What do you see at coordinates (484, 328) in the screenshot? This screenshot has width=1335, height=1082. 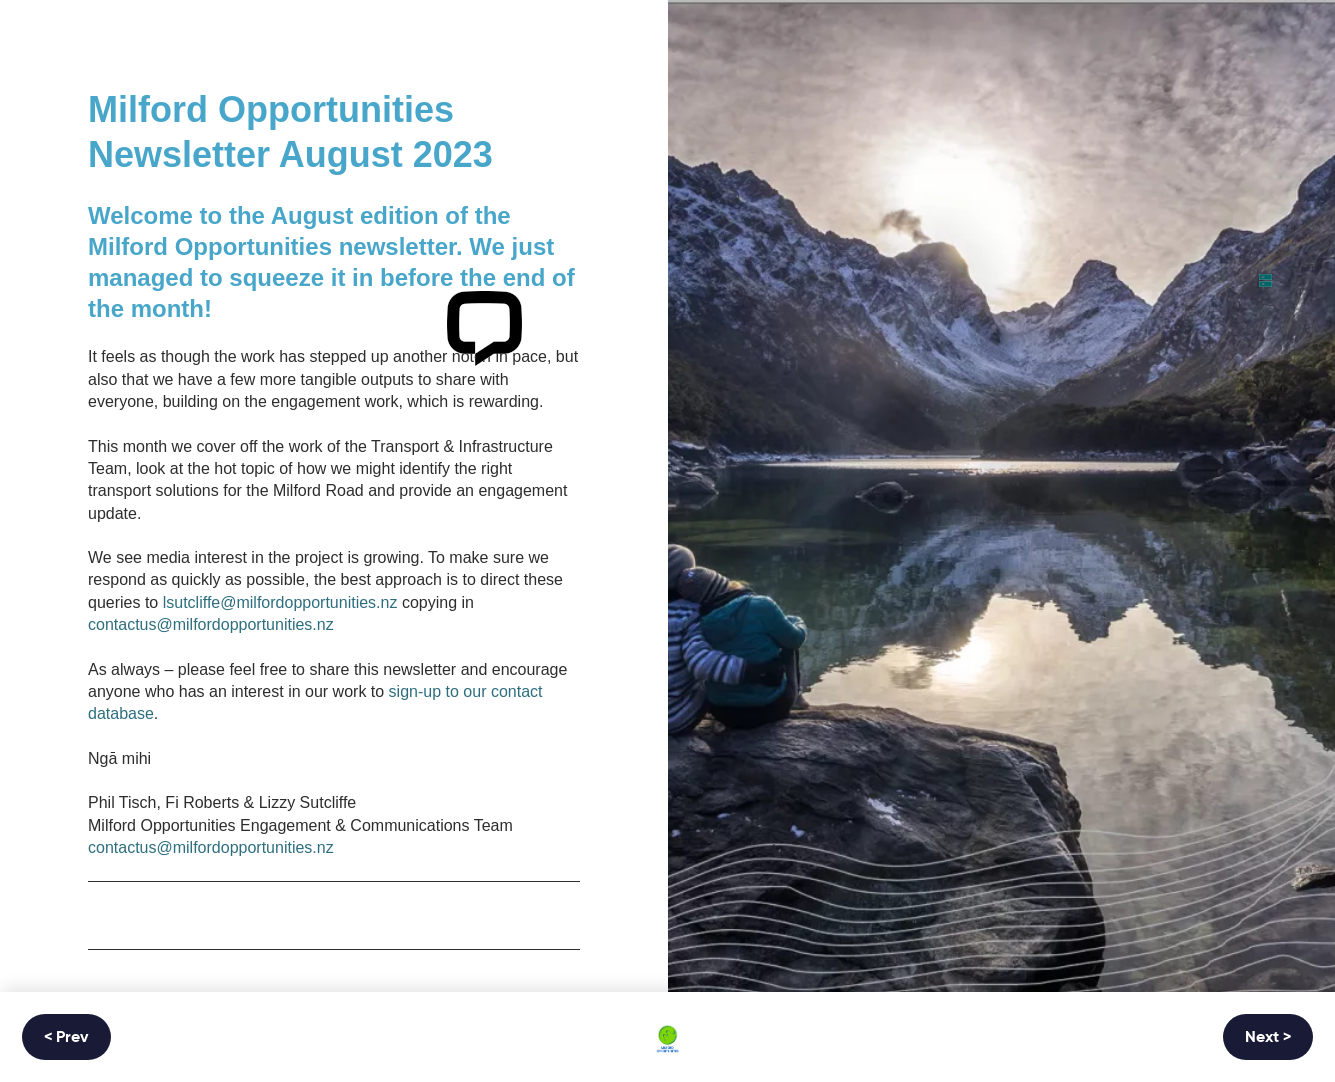 I see `open LiveChat customer support` at bounding box center [484, 328].